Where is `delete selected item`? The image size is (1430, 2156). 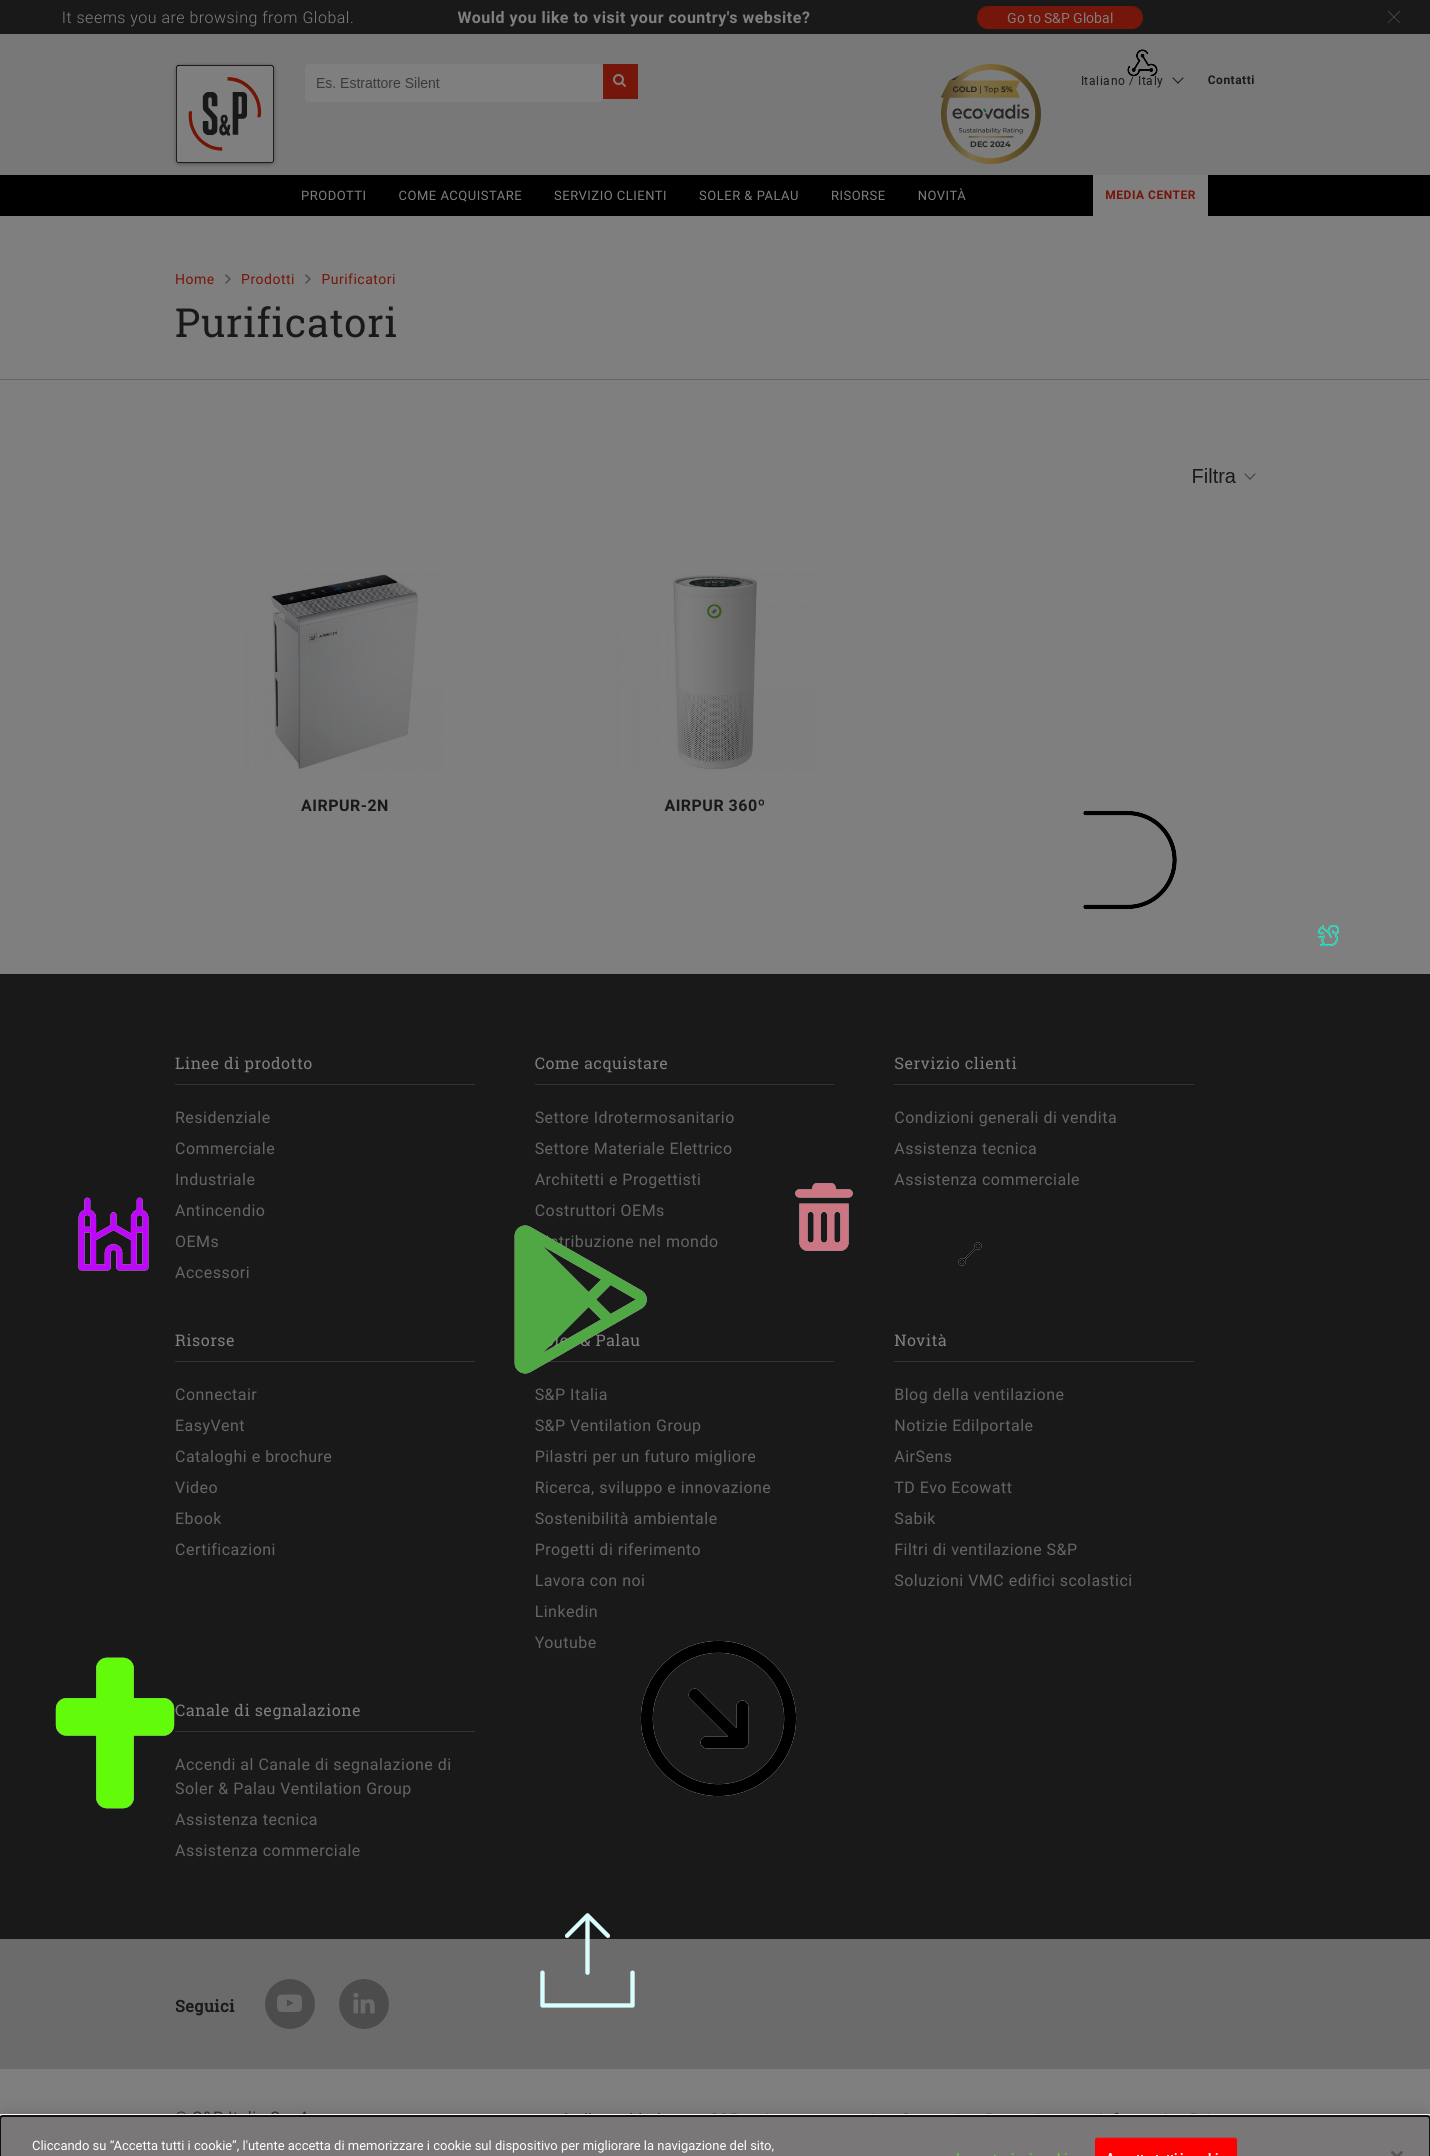
delete selected item is located at coordinates (824, 1218).